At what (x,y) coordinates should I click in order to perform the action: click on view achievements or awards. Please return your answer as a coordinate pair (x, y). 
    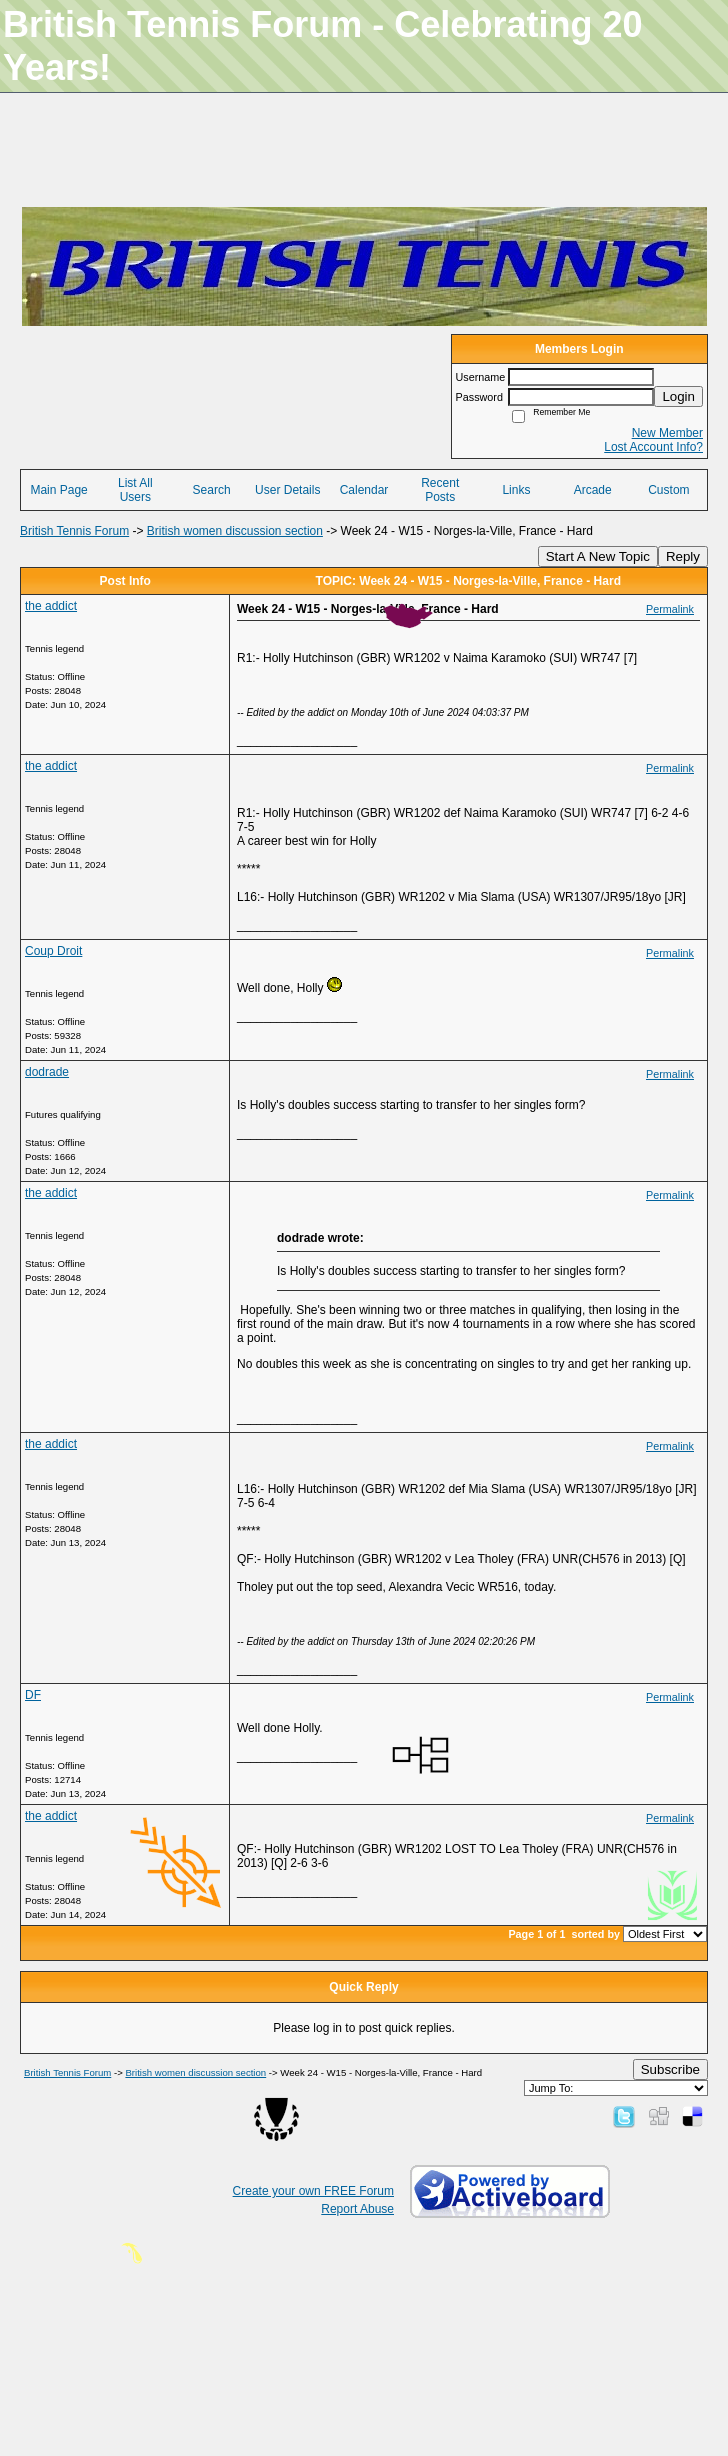
    Looking at the image, I should click on (276, 2118).